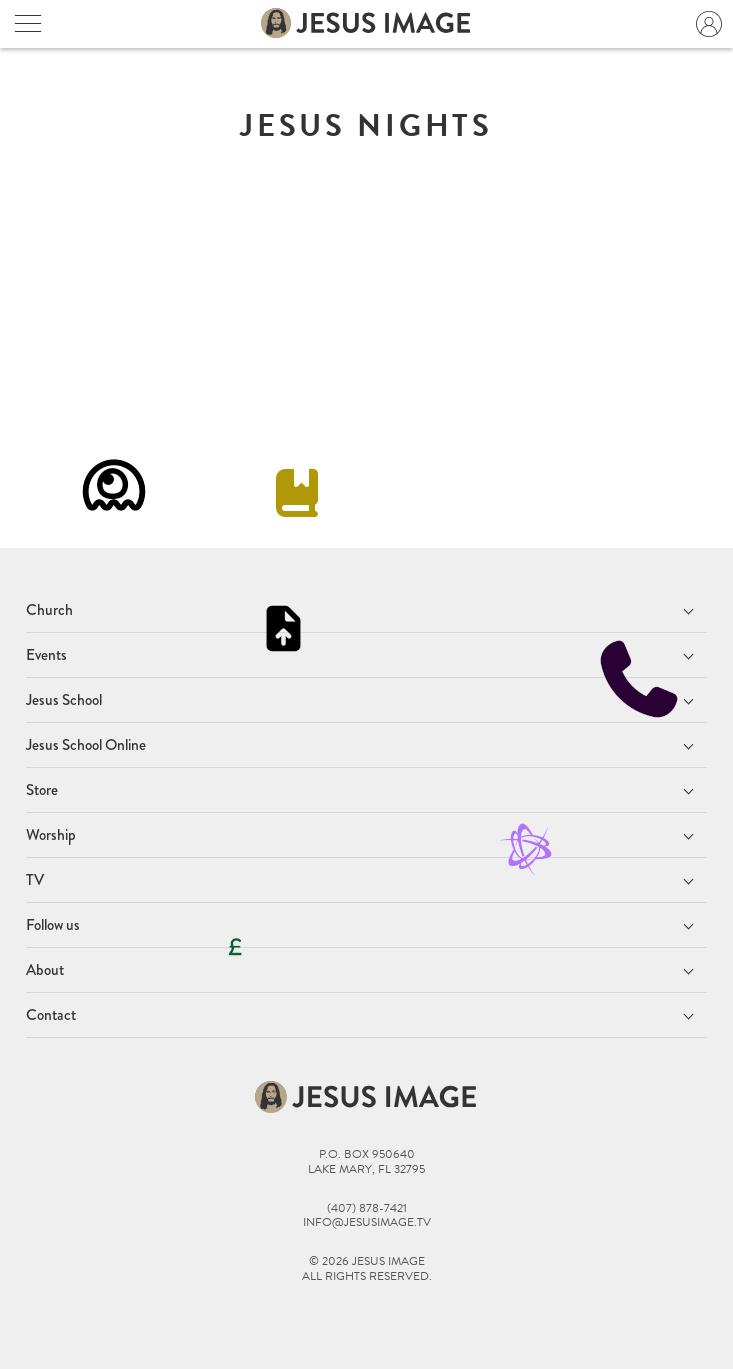 This screenshot has width=733, height=1369. I want to click on make a phone call, so click(639, 679).